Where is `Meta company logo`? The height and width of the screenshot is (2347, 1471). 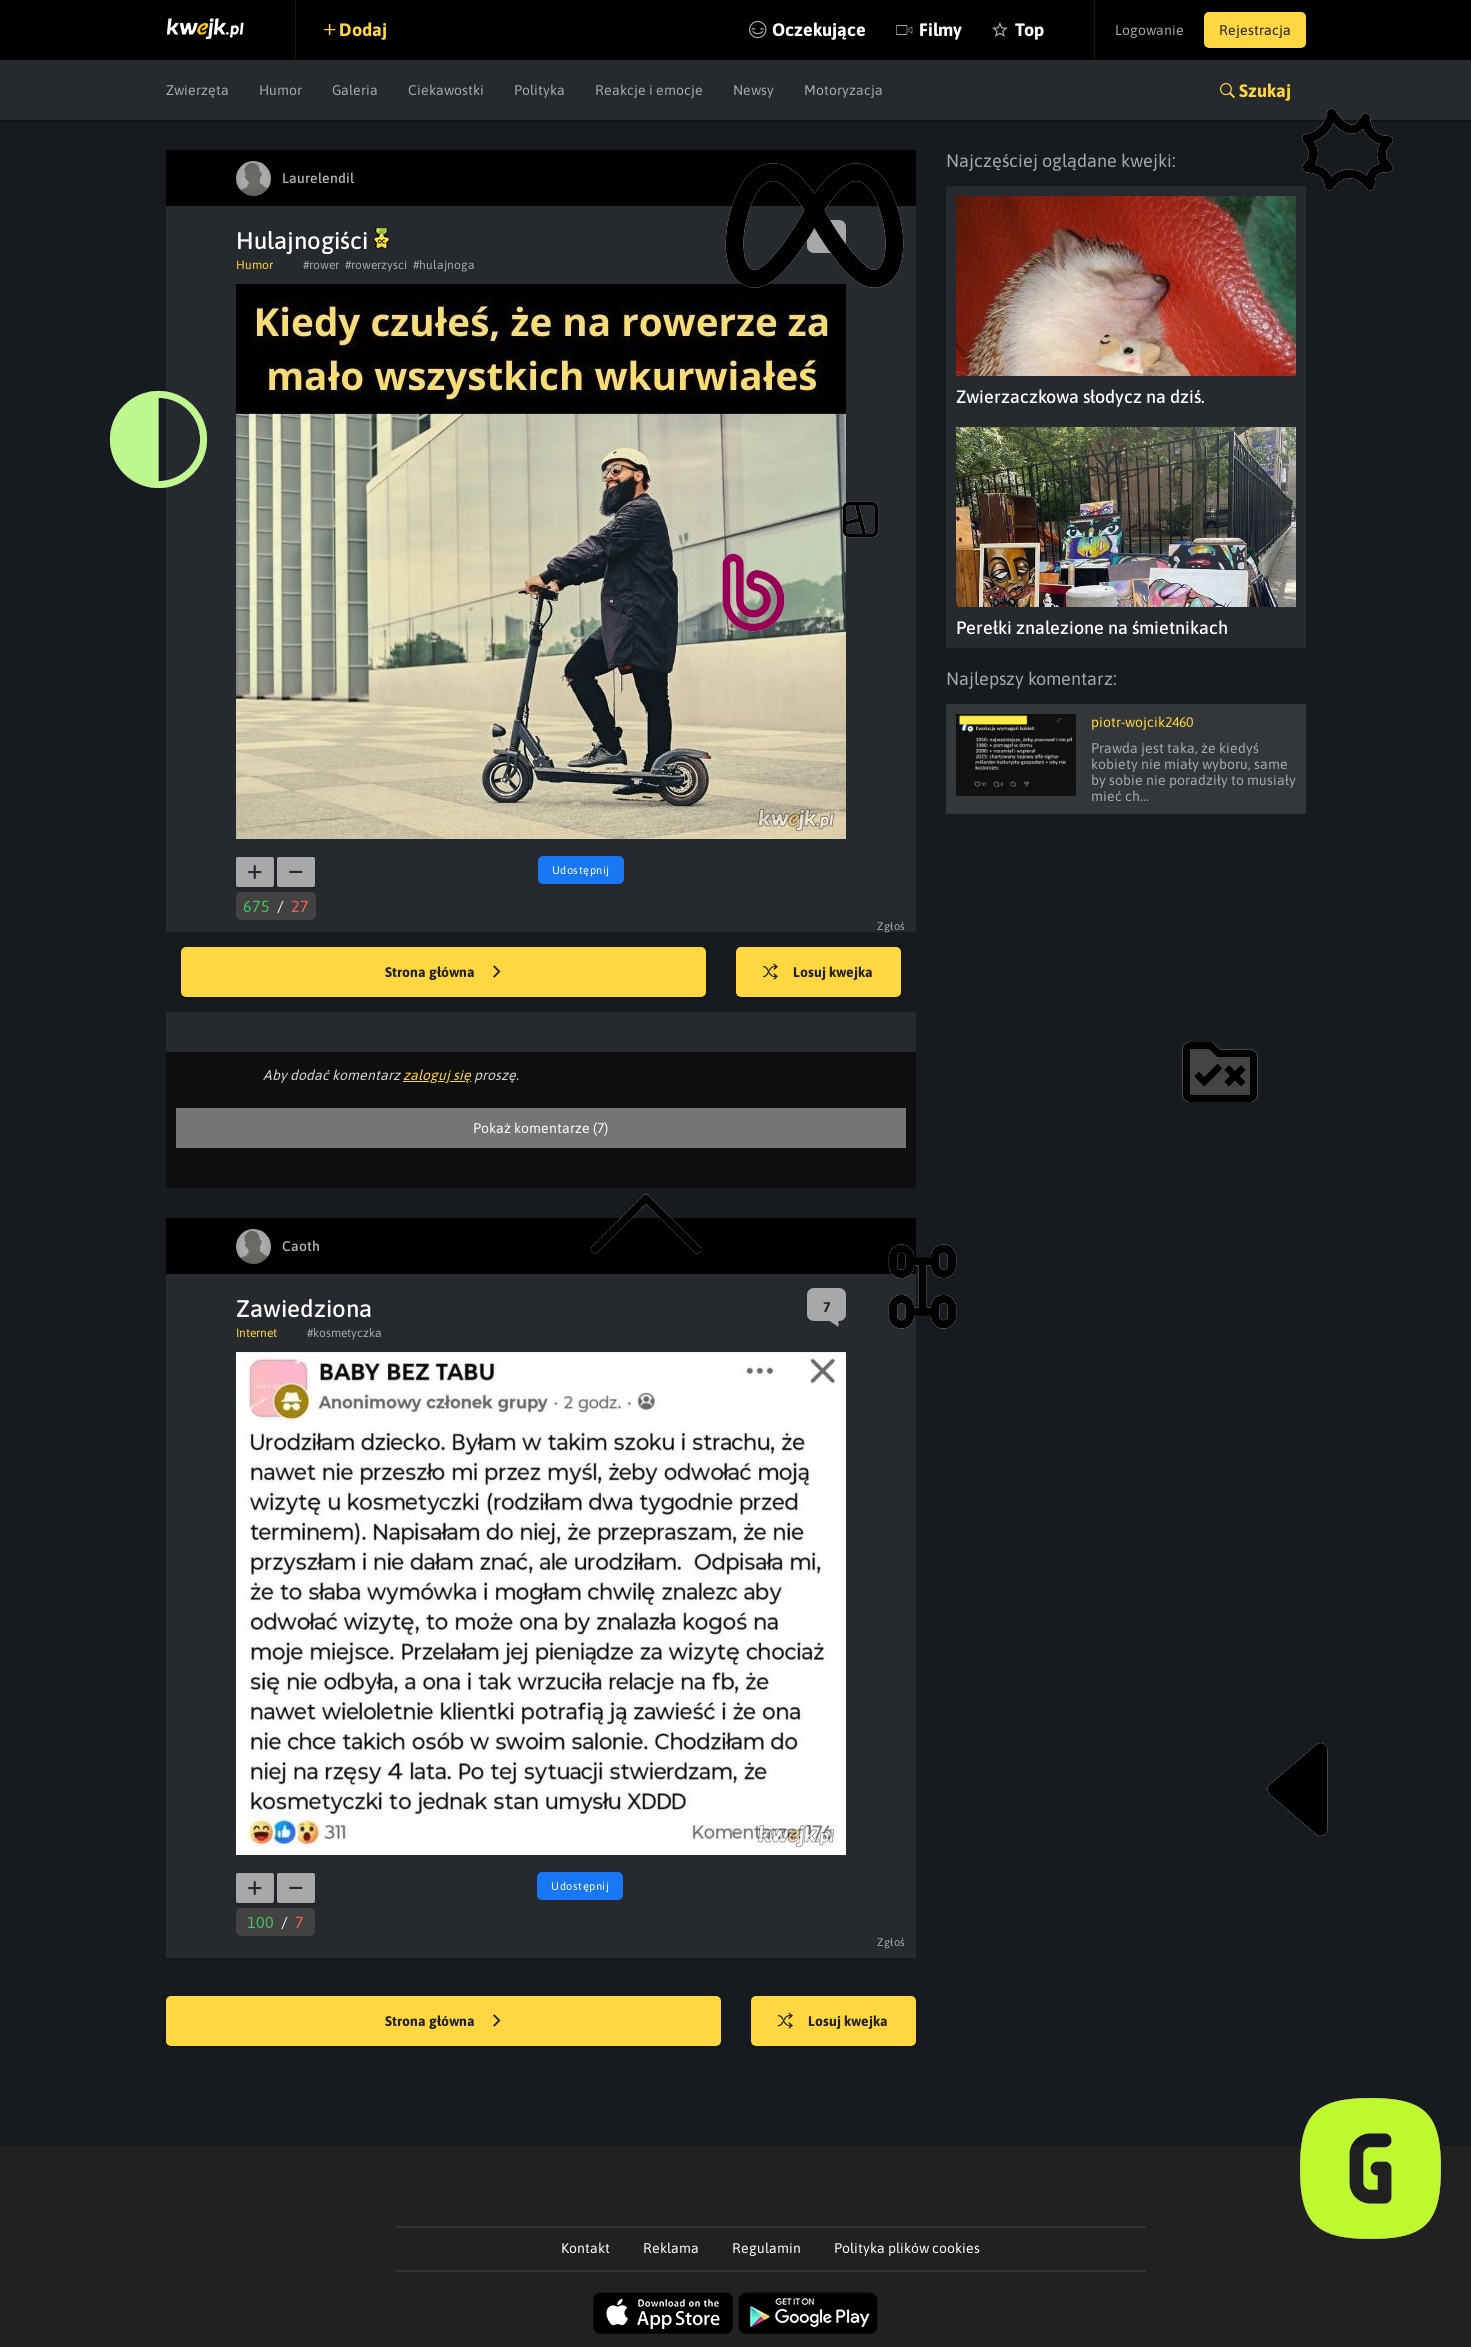 Meta company logo is located at coordinates (814, 225).